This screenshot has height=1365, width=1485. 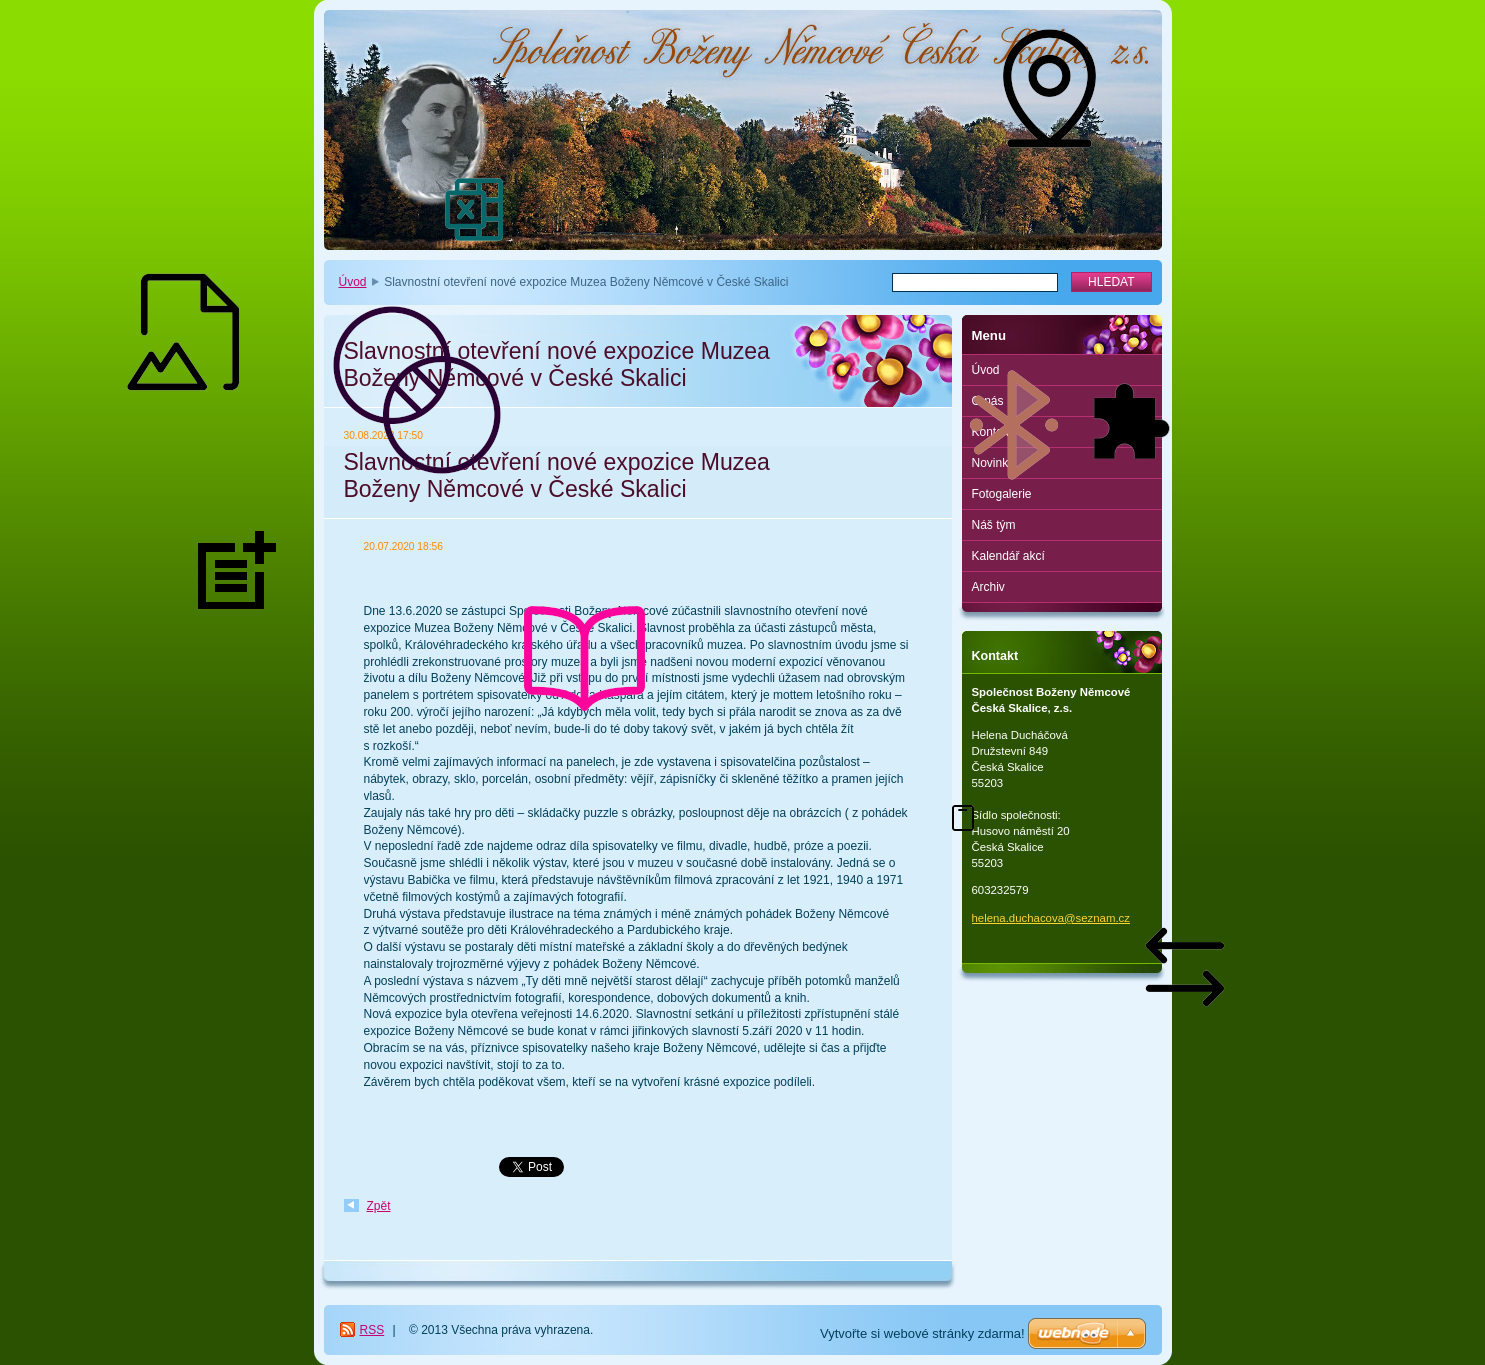 What do you see at coordinates (1049, 88) in the screenshot?
I see `view location on map` at bounding box center [1049, 88].